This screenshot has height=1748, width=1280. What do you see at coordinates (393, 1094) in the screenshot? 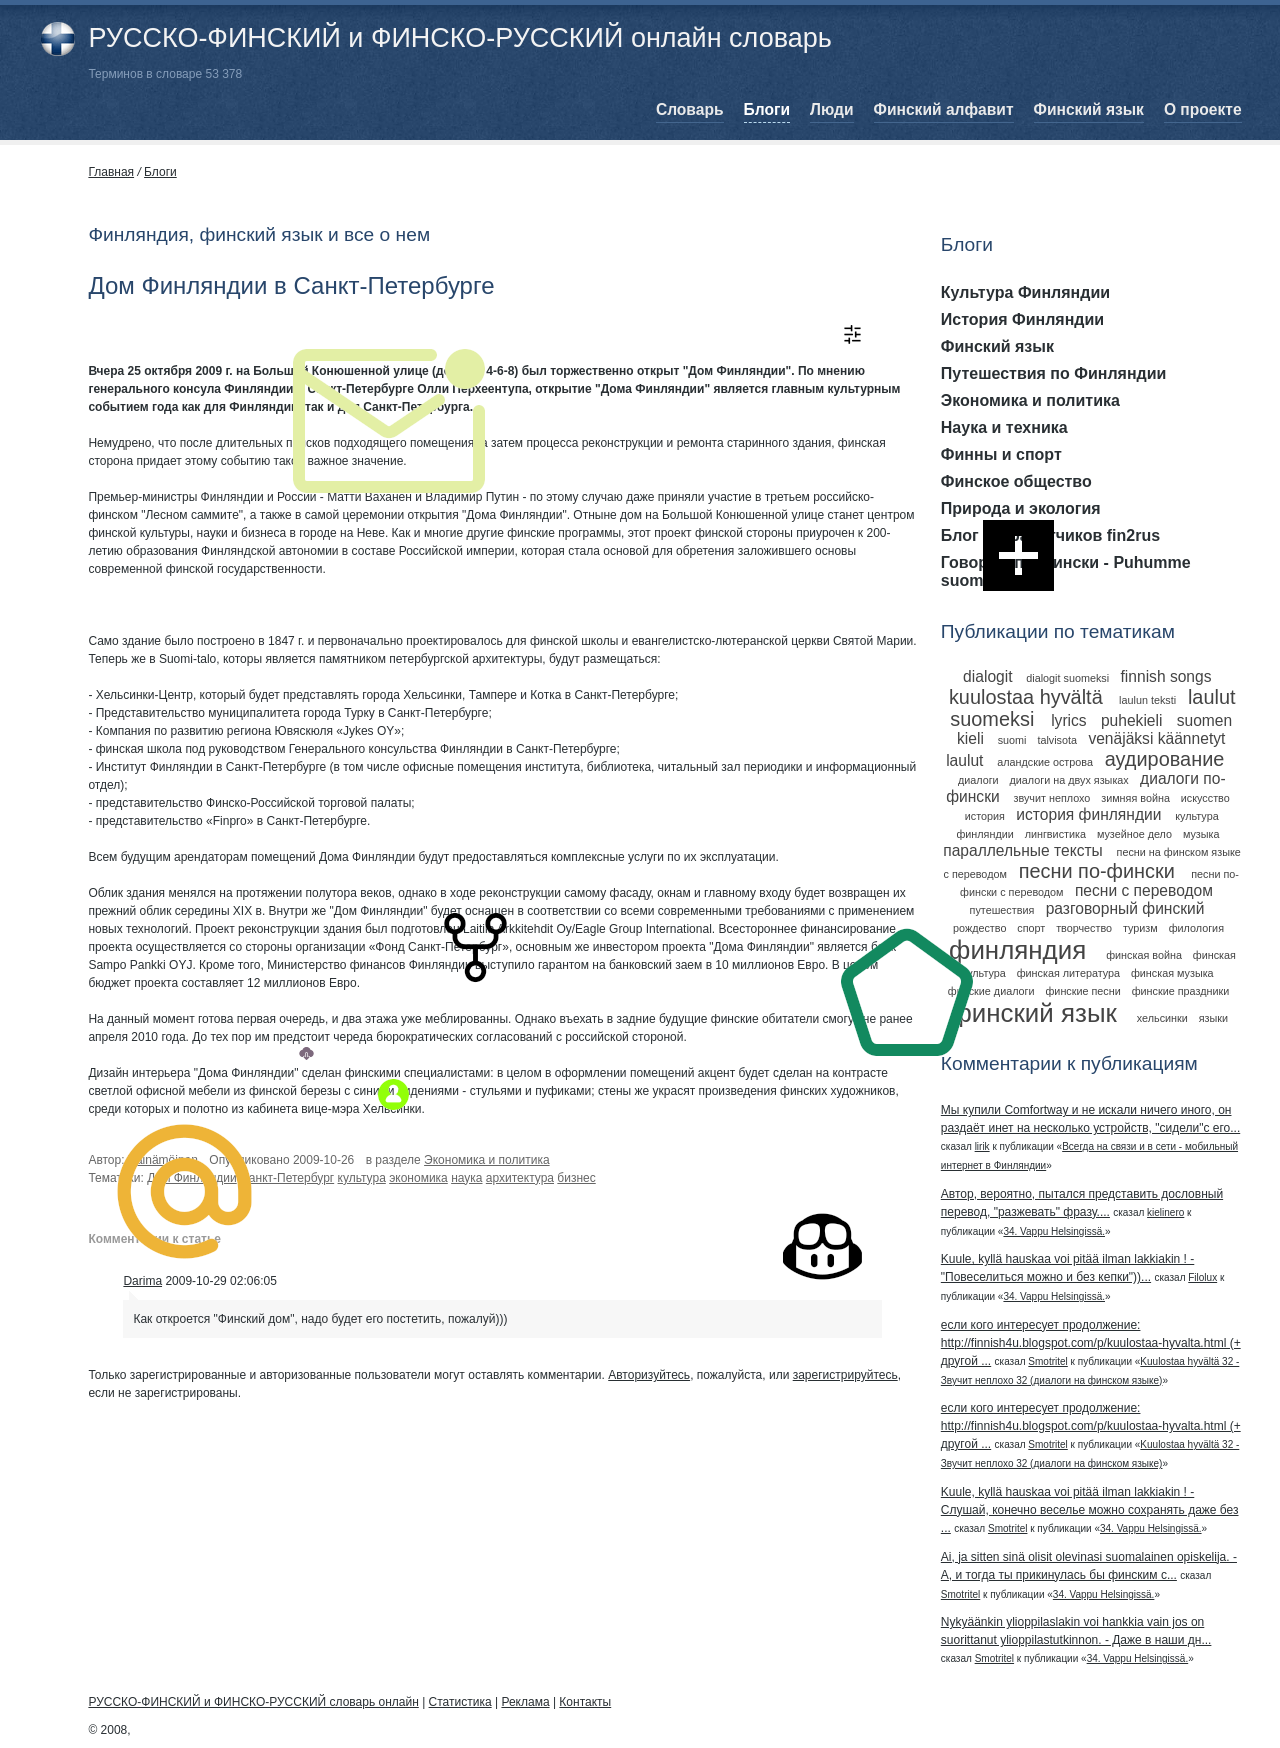
I see `view user profile` at bounding box center [393, 1094].